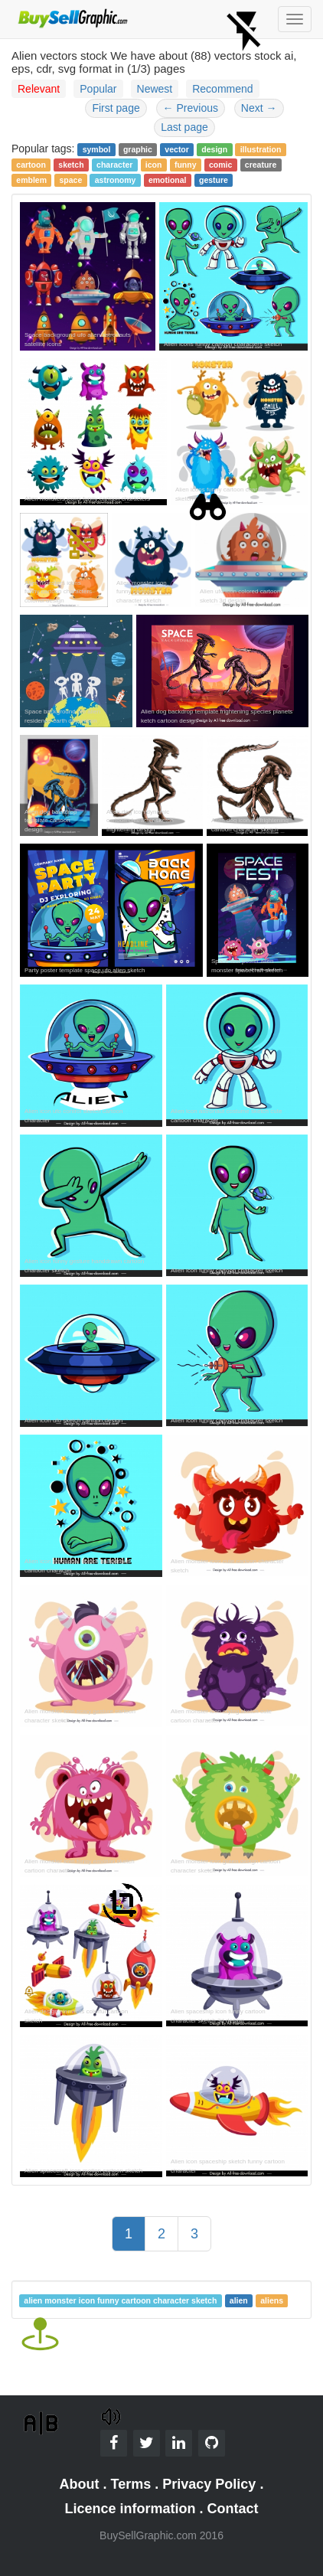 This screenshot has height=2576, width=323. What do you see at coordinates (165, 899) in the screenshot?
I see `apply bold formatting to selected text` at bounding box center [165, 899].